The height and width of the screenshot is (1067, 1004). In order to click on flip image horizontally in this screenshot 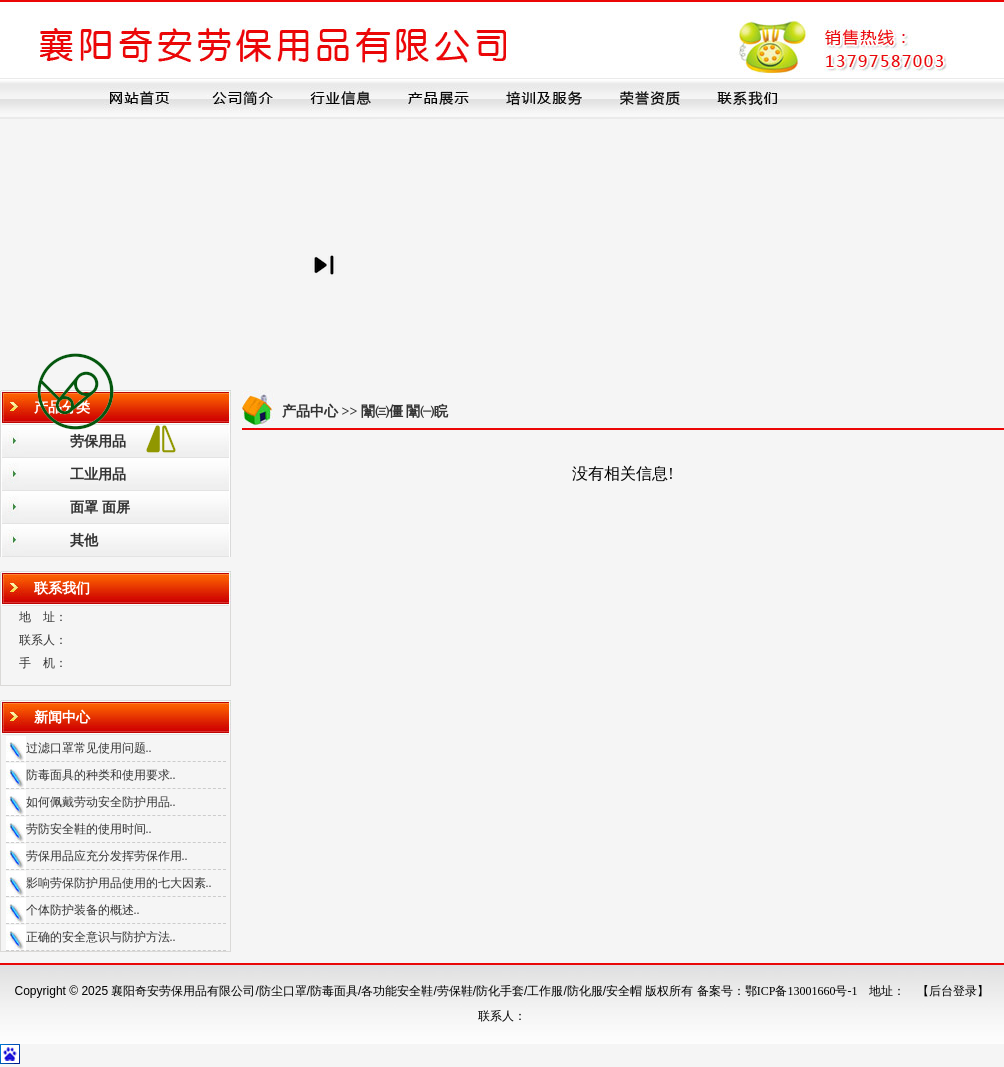, I will do `click(161, 440)`.